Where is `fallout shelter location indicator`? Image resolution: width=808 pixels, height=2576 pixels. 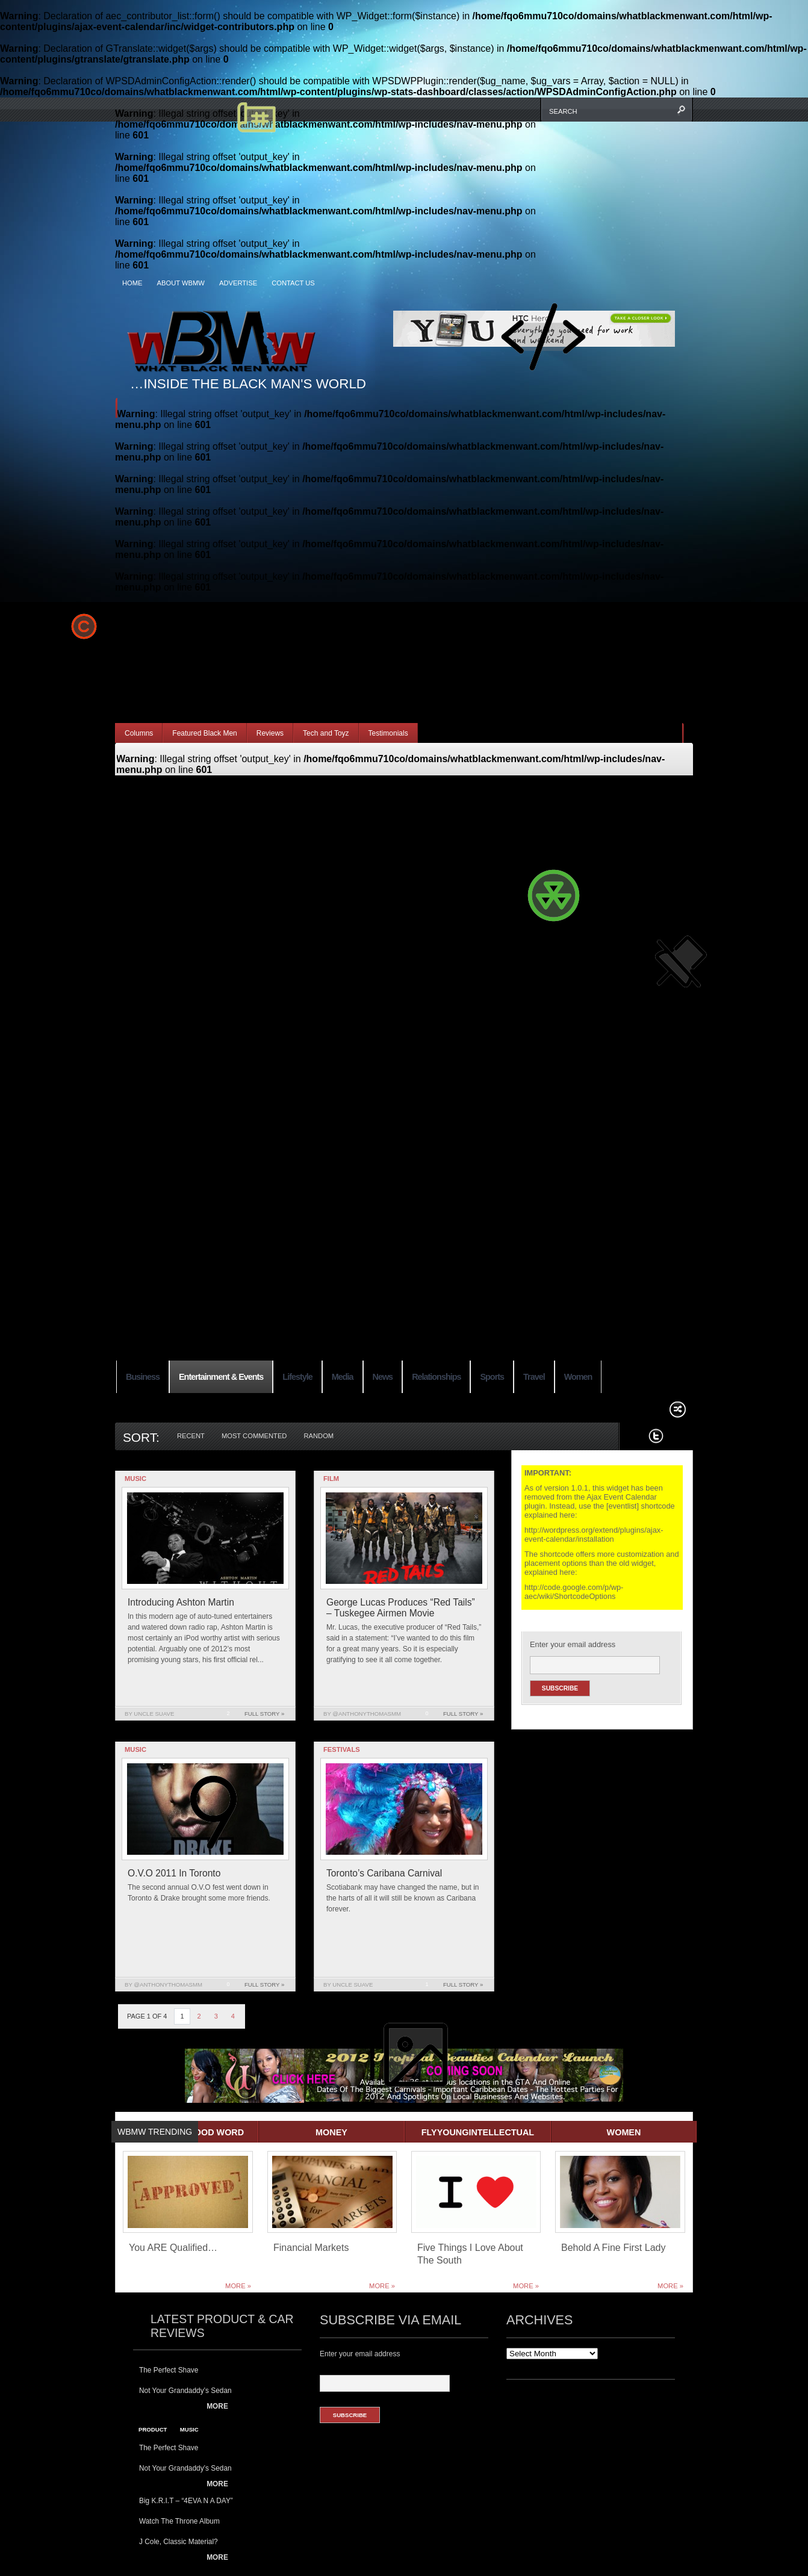 fallout shelter location indicator is located at coordinates (553, 895).